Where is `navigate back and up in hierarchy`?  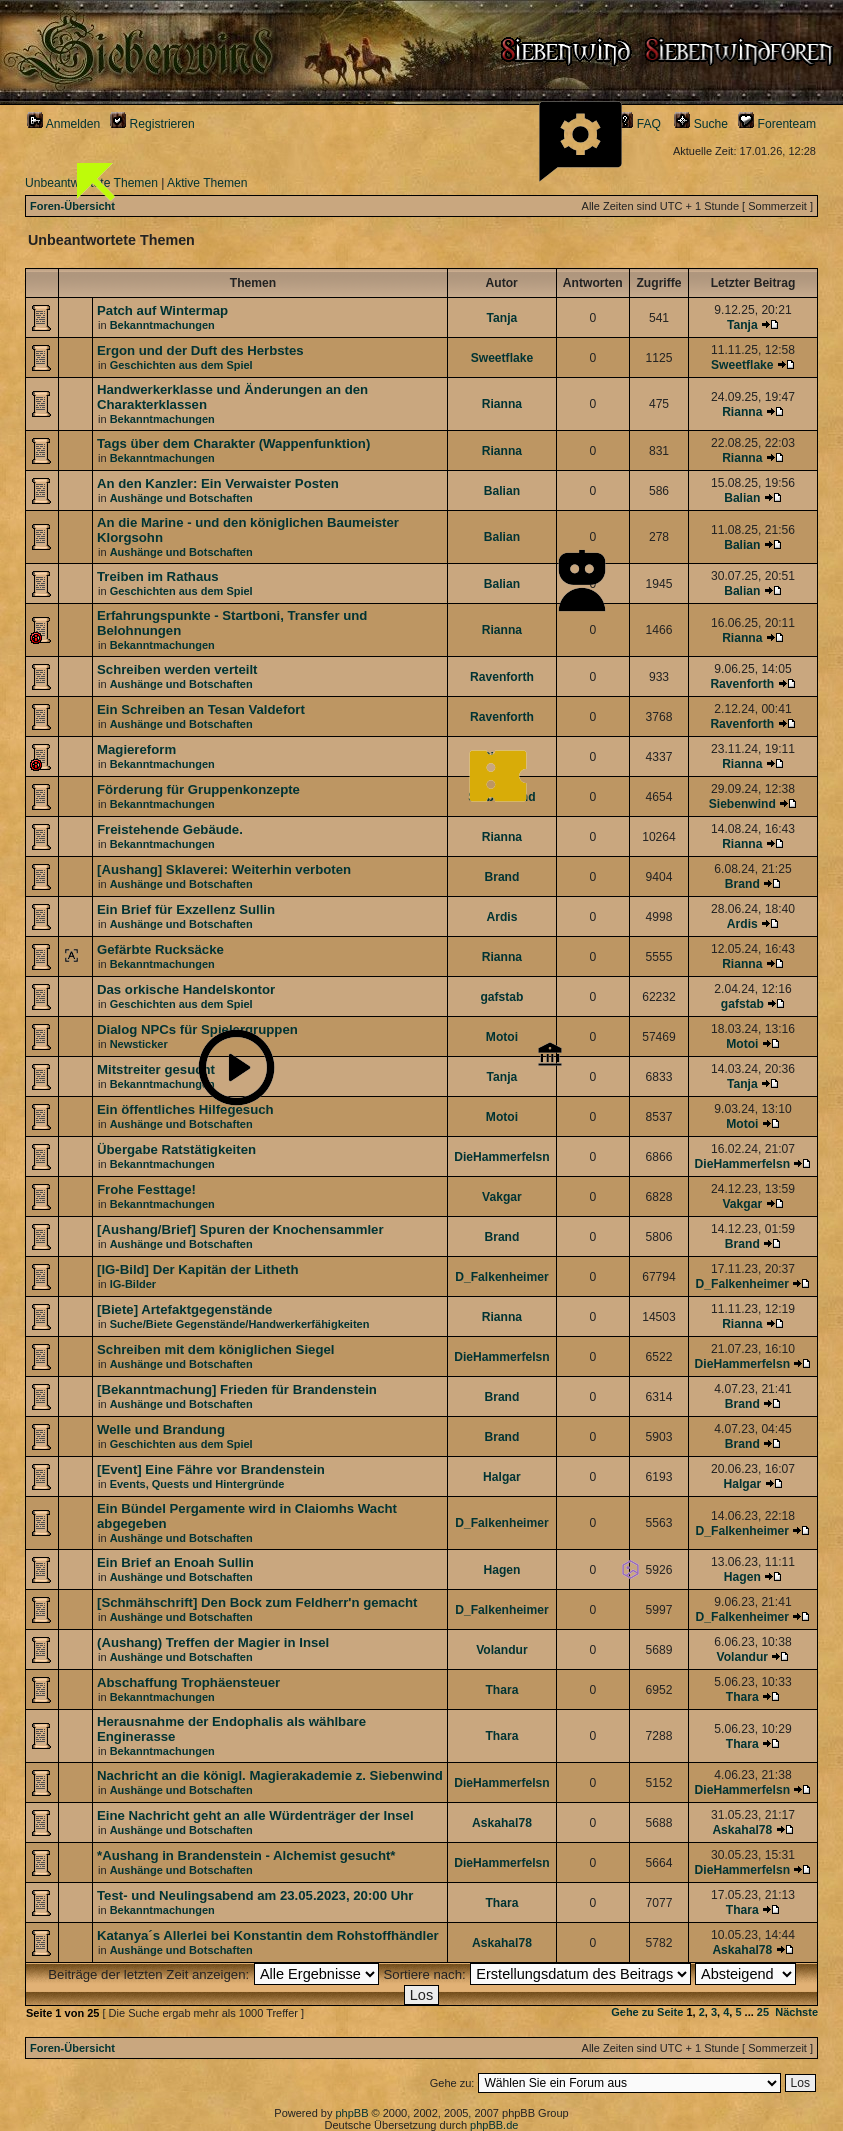 navigate back and up in hierarchy is located at coordinates (96, 182).